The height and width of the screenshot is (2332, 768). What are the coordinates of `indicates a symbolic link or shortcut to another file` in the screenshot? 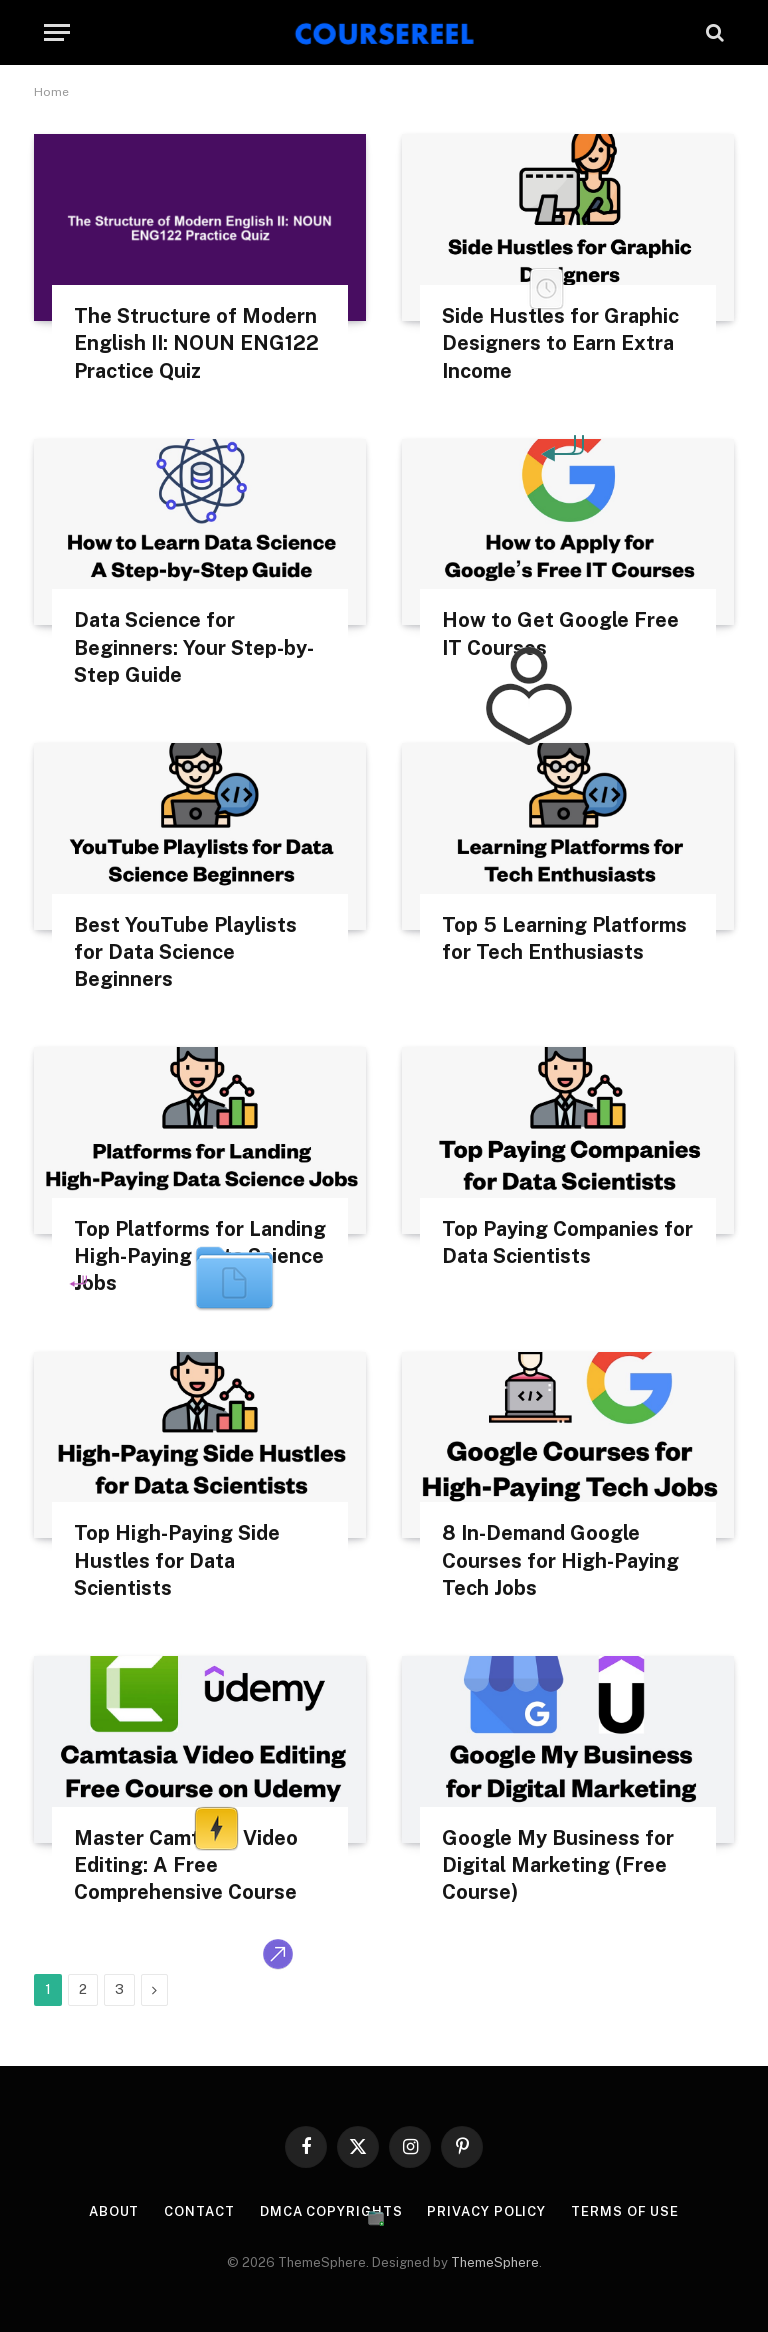 It's located at (278, 1954).